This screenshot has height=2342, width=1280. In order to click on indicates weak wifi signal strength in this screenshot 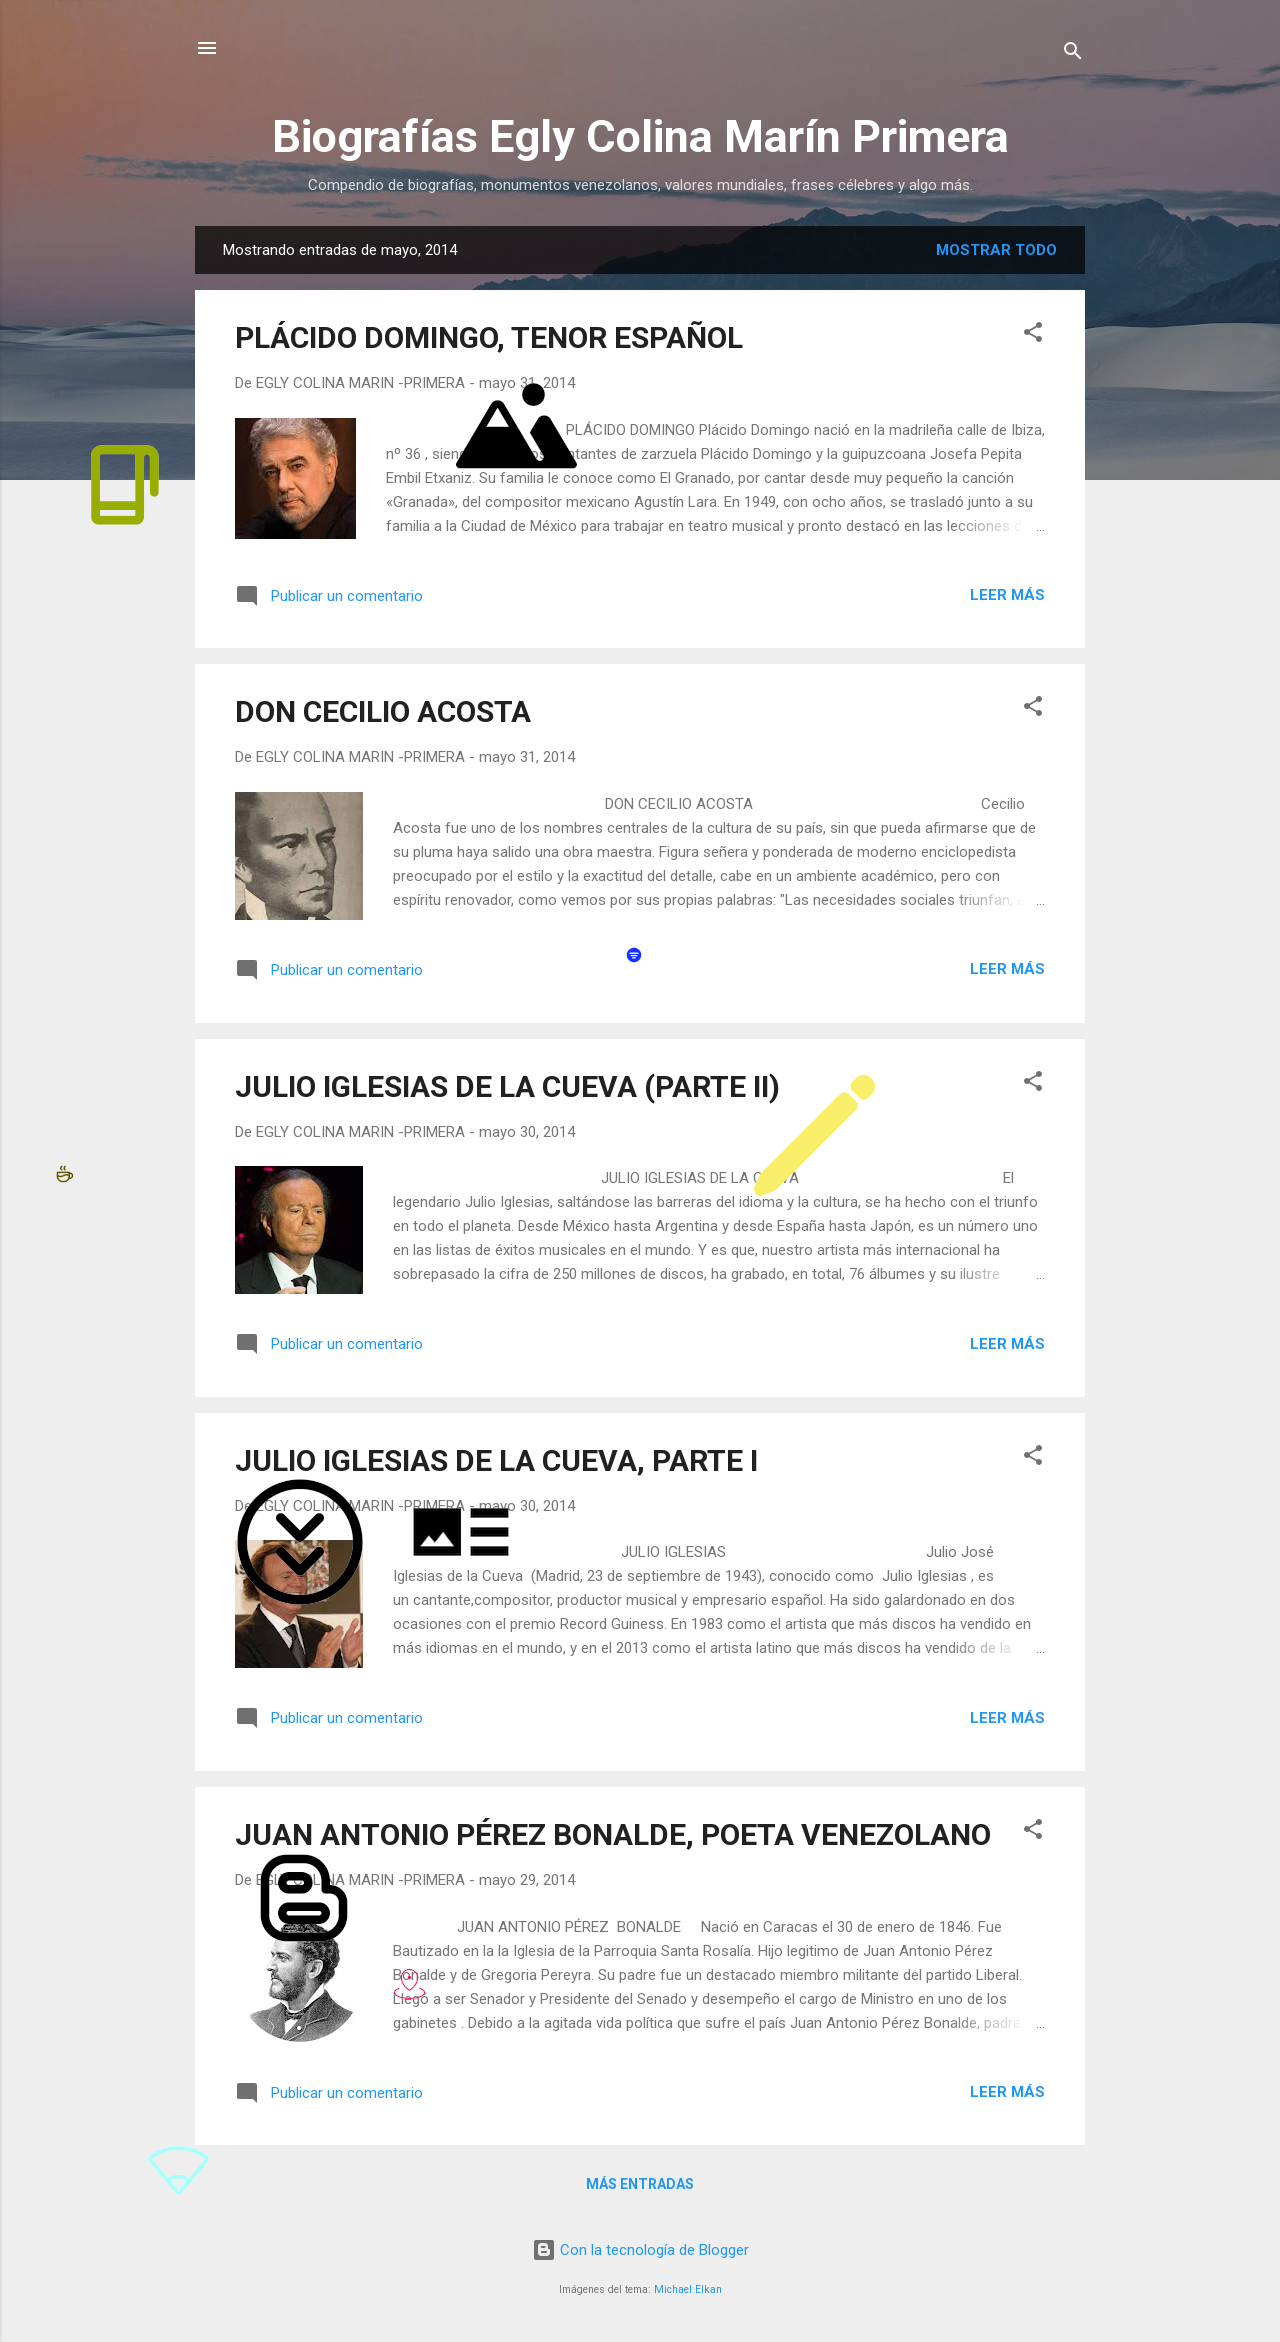, I will do `click(178, 2170)`.